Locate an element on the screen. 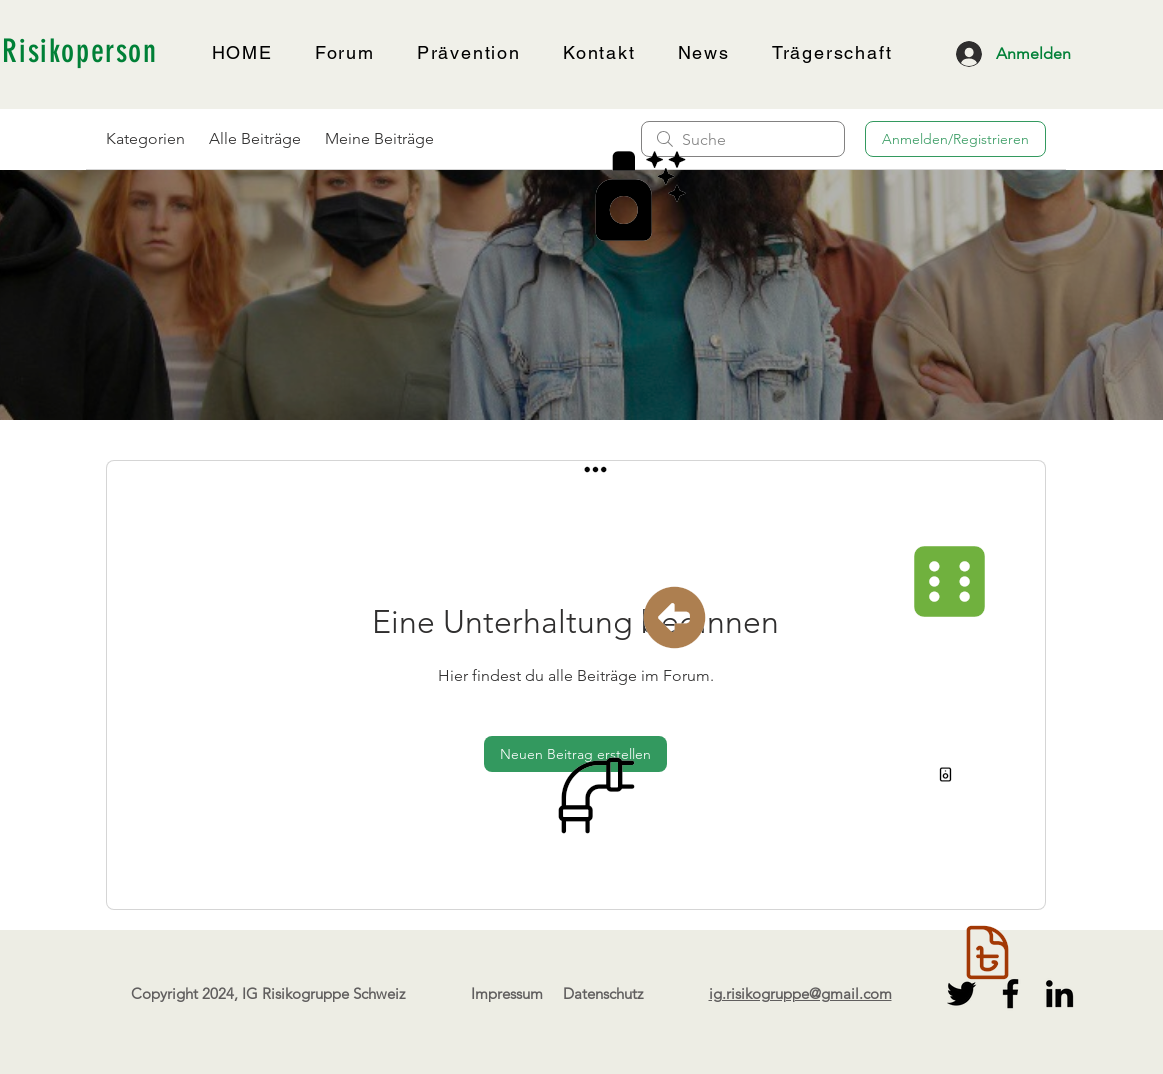 The image size is (1163, 1074). access additional options or actions is located at coordinates (595, 469).